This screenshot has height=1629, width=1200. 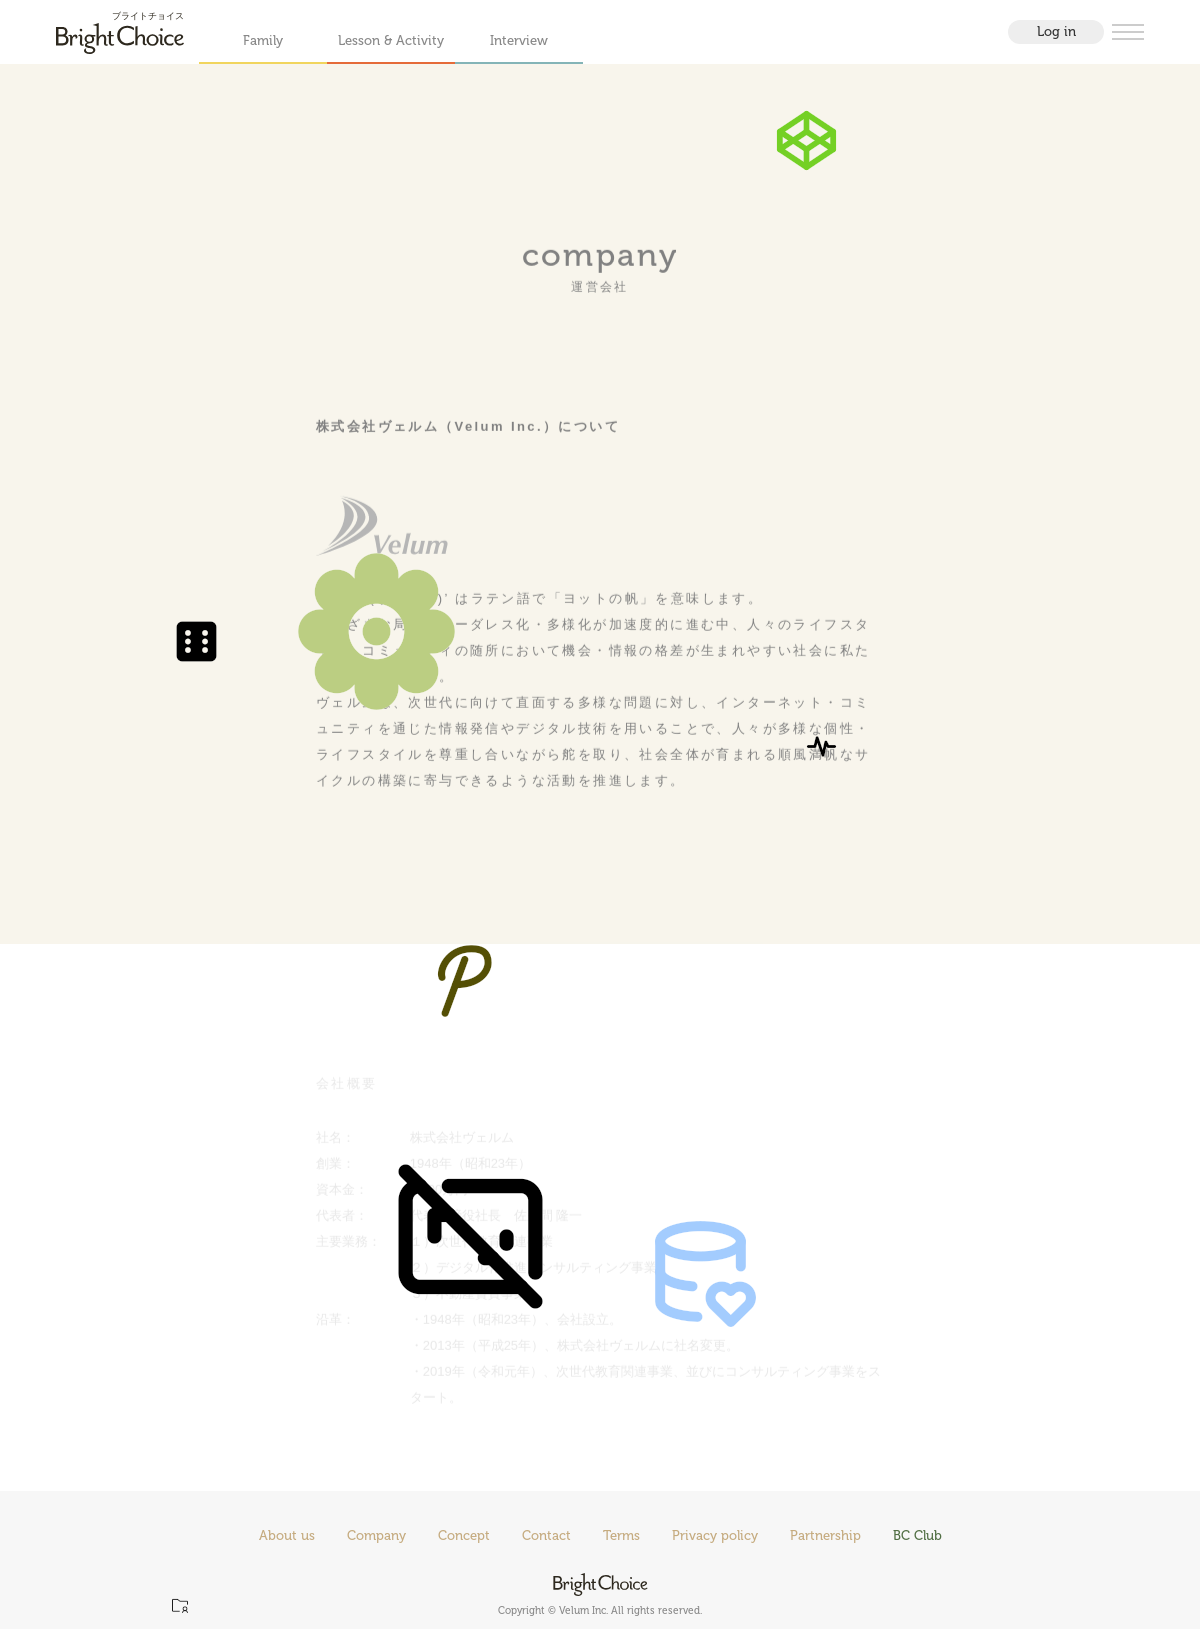 I want to click on open CodePen website, so click(x=806, y=140).